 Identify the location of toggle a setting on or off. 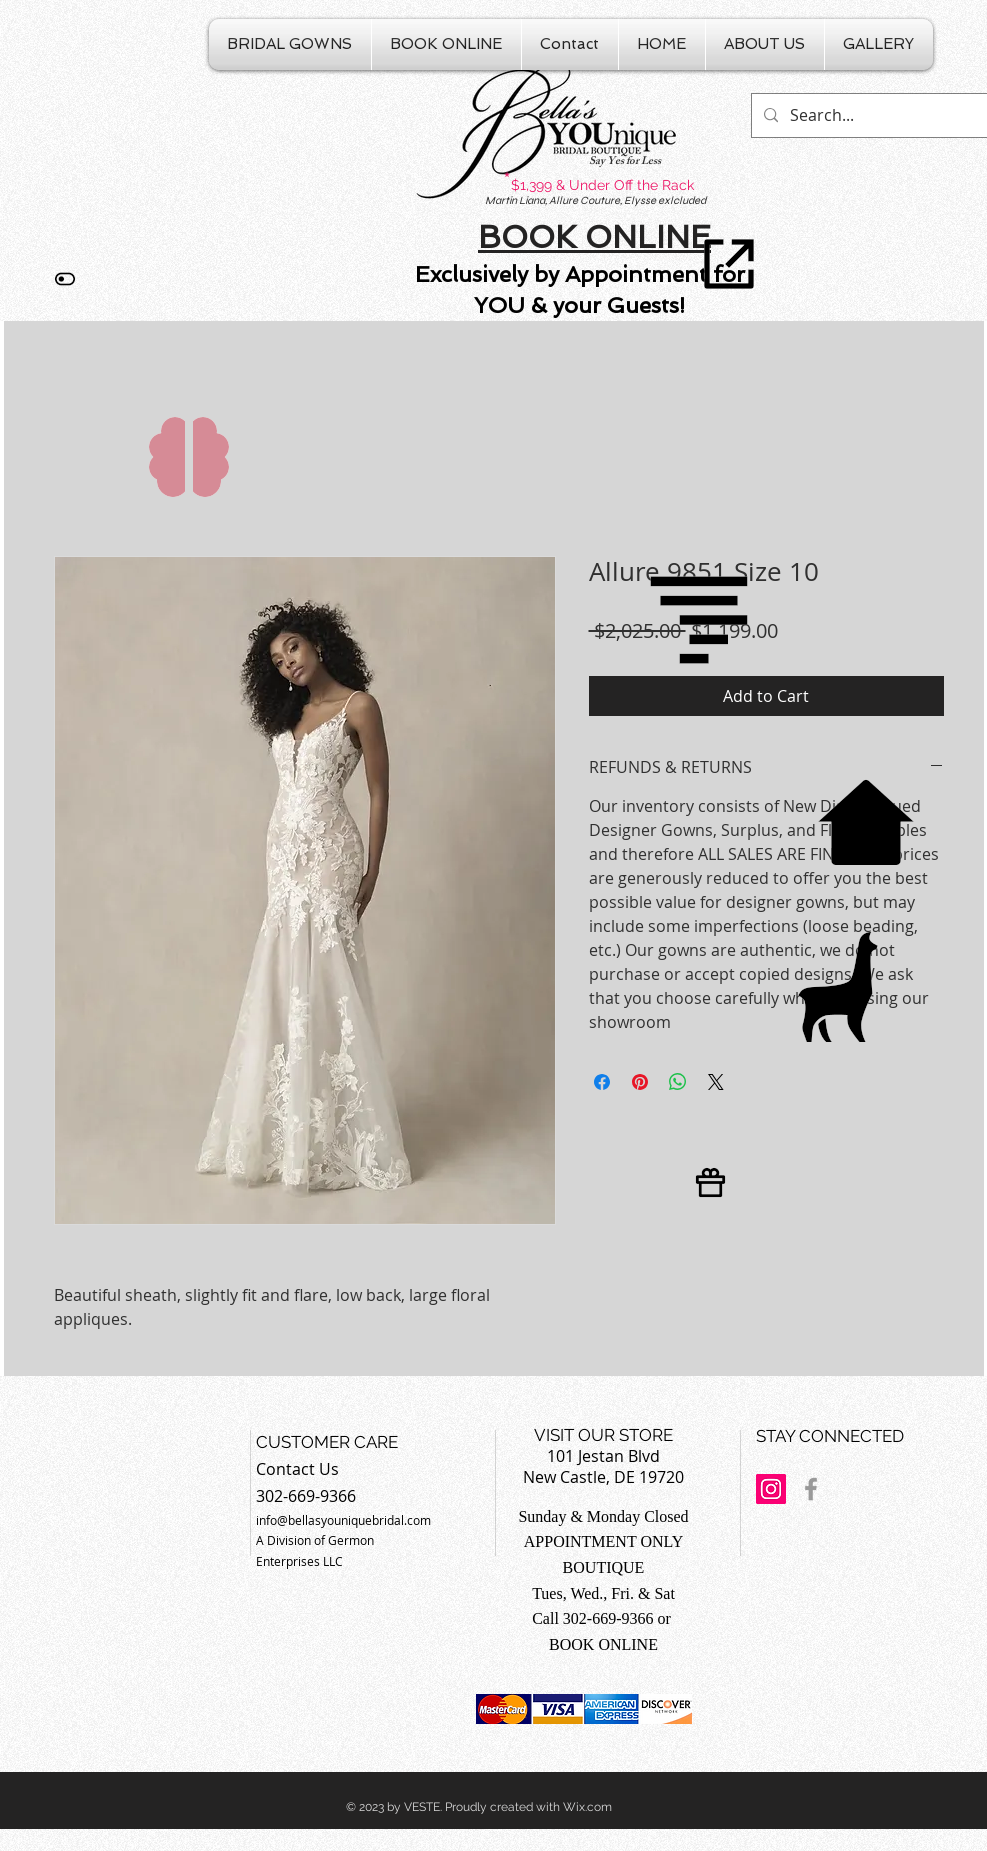
(65, 279).